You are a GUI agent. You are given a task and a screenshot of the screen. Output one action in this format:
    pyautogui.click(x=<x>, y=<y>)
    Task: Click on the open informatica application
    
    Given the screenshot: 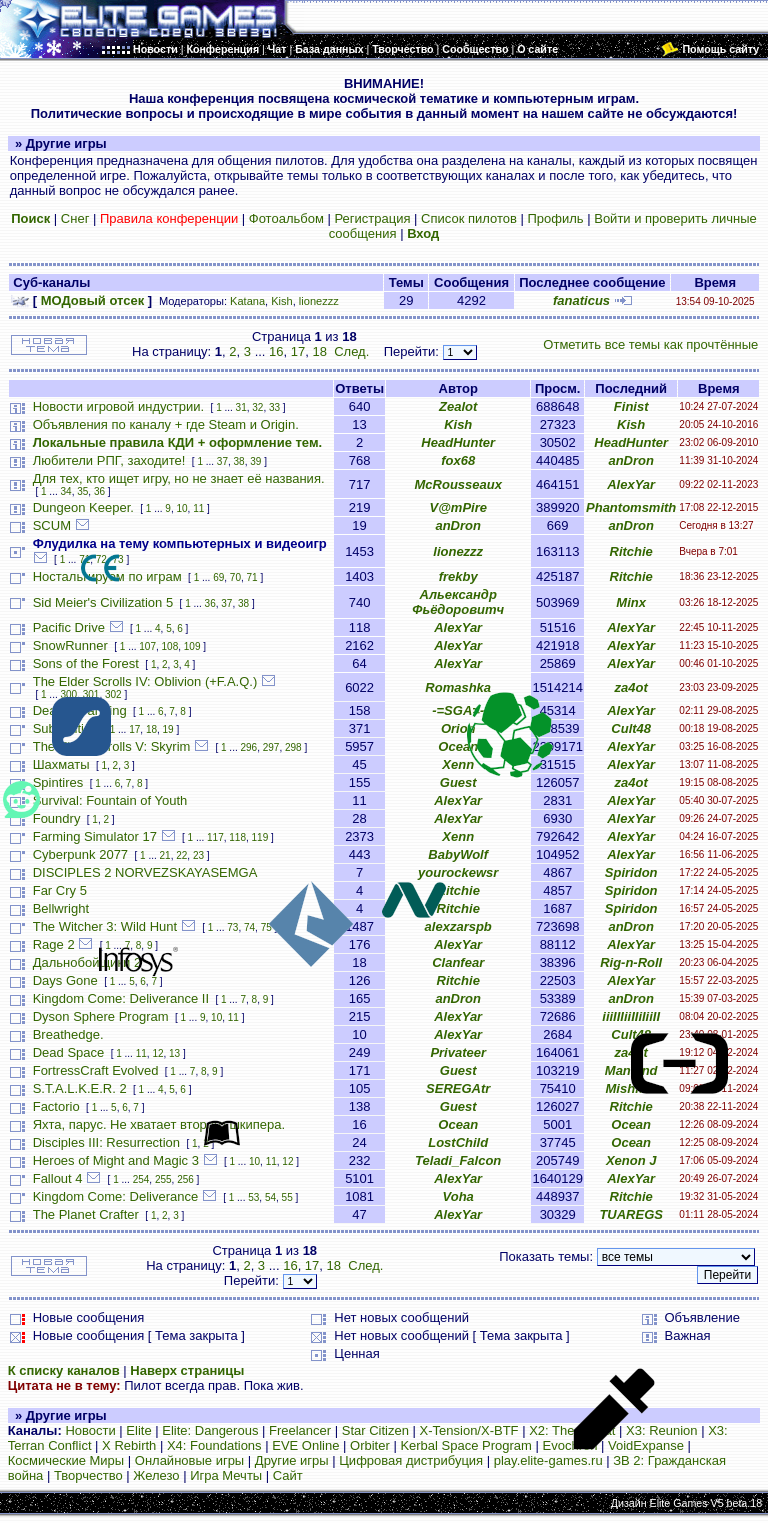 What is the action you would take?
    pyautogui.click(x=311, y=924)
    